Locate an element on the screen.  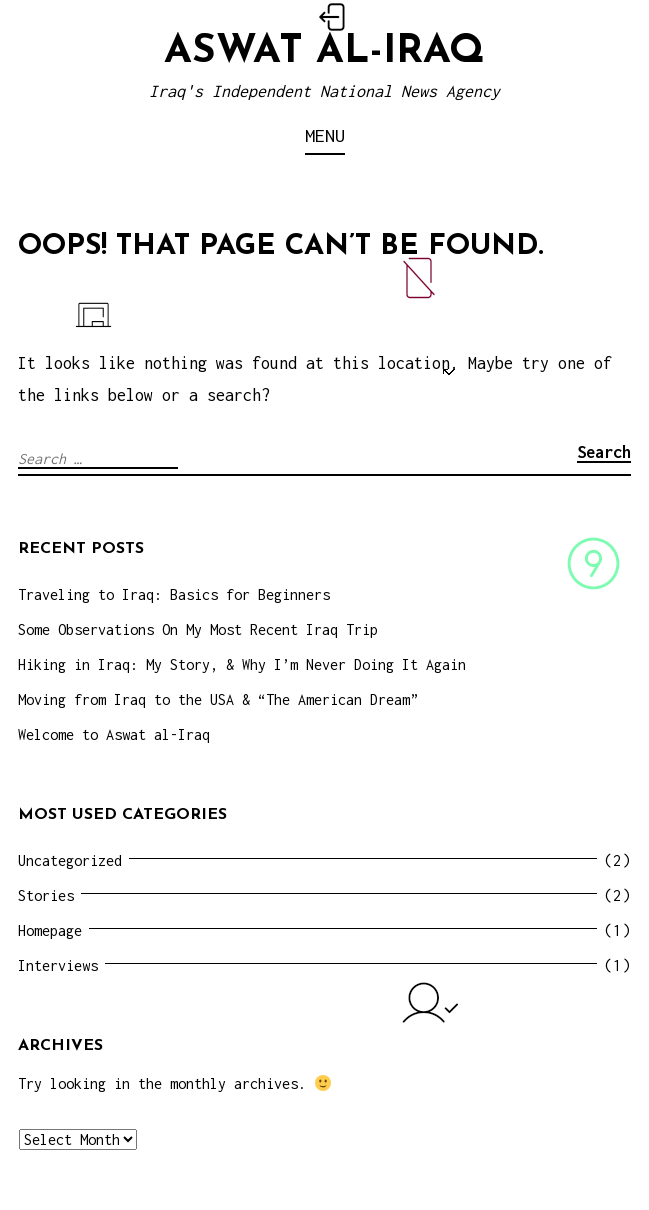
mobile device unavailable or disabled is located at coordinates (419, 278).